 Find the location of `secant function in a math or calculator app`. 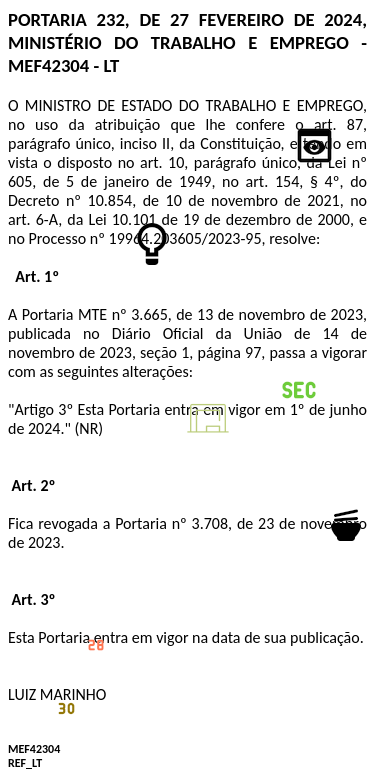

secant function in a math or calculator app is located at coordinates (299, 390).